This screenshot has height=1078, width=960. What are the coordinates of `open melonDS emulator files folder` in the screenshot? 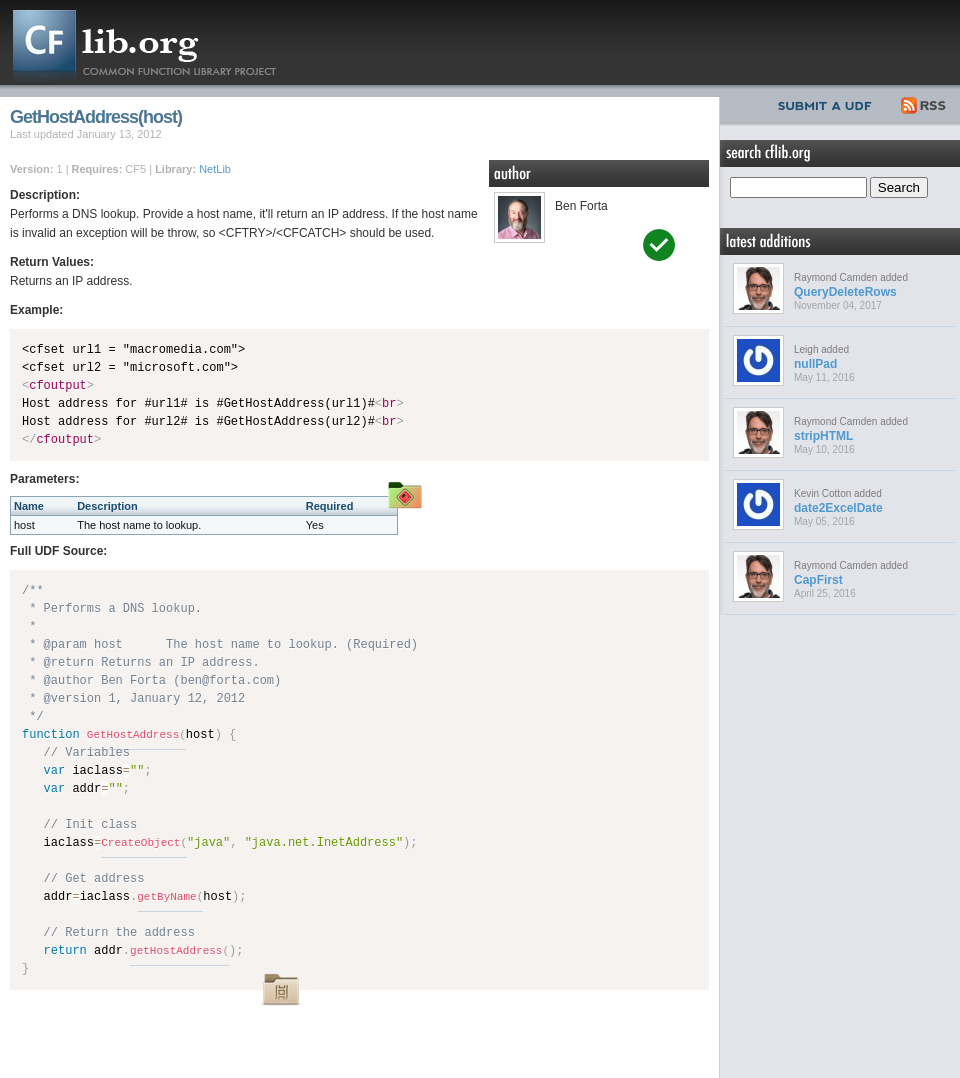 It's located at (405, 496).